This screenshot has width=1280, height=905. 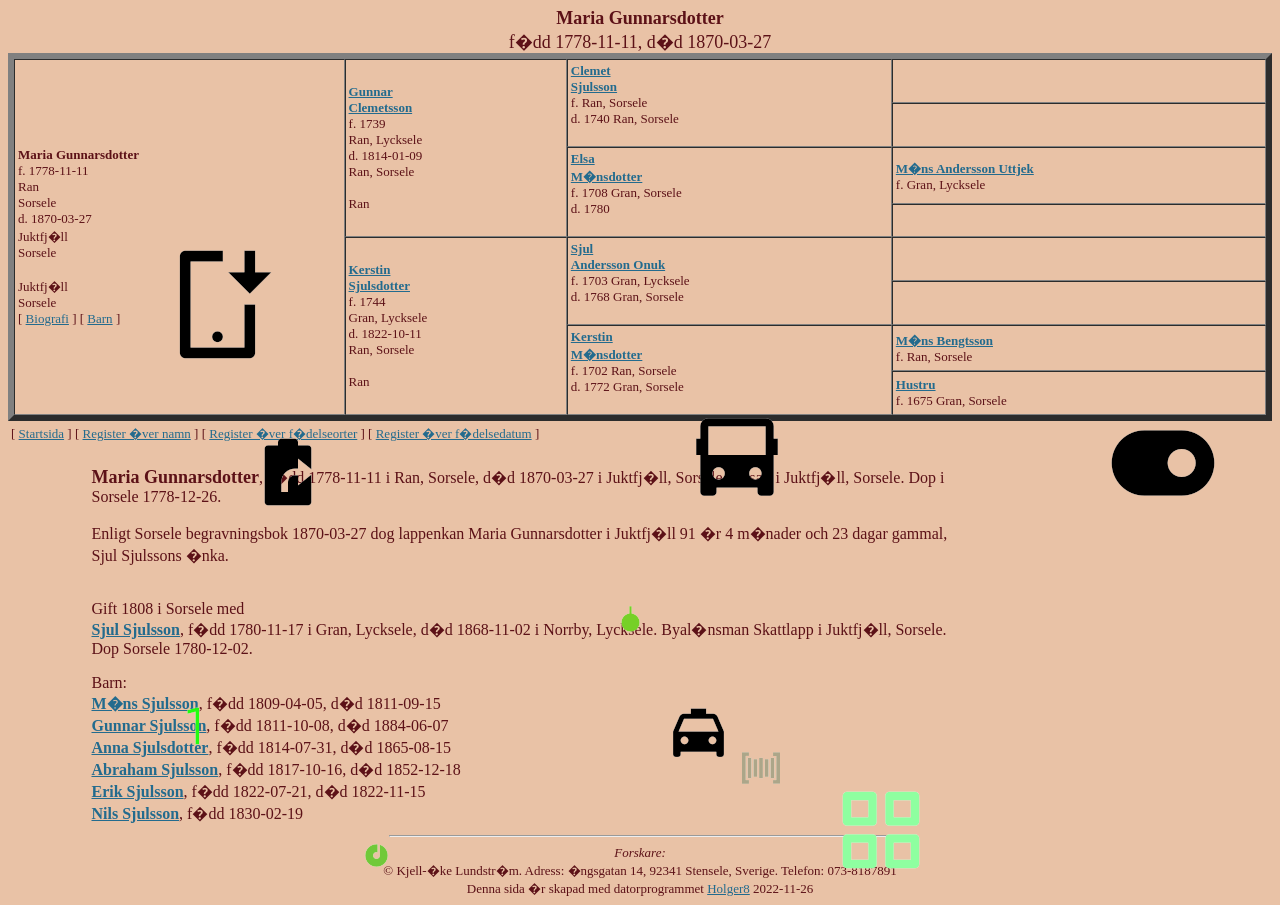 I want to click on access app grid or menu, so click(x=881, y=830).